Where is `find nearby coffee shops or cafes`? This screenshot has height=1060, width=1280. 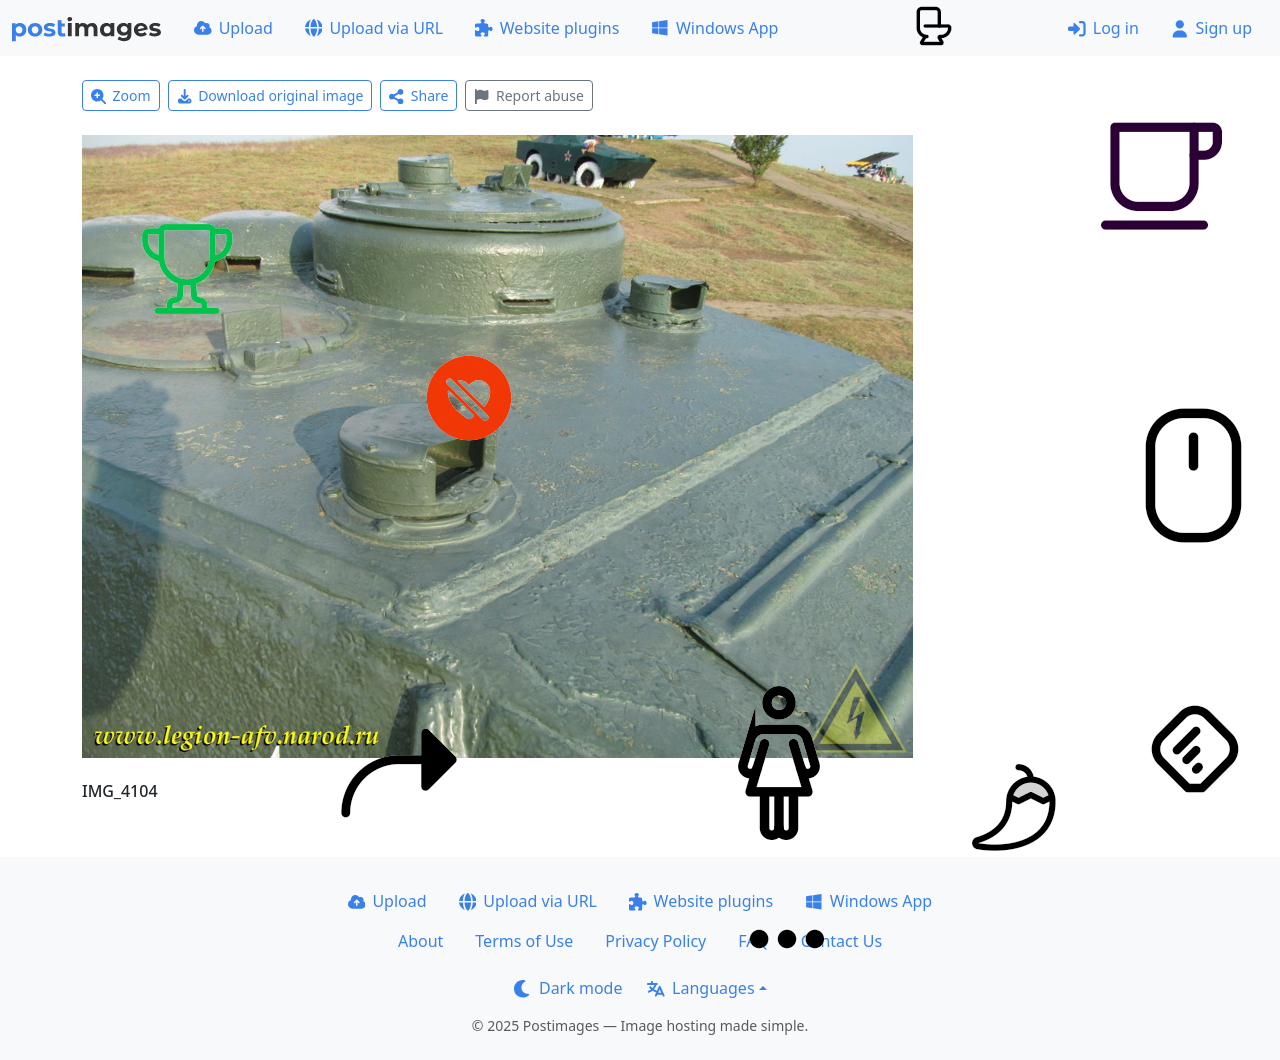
find nearby coffee shops or cafes is located at coordinates (1161, 178).